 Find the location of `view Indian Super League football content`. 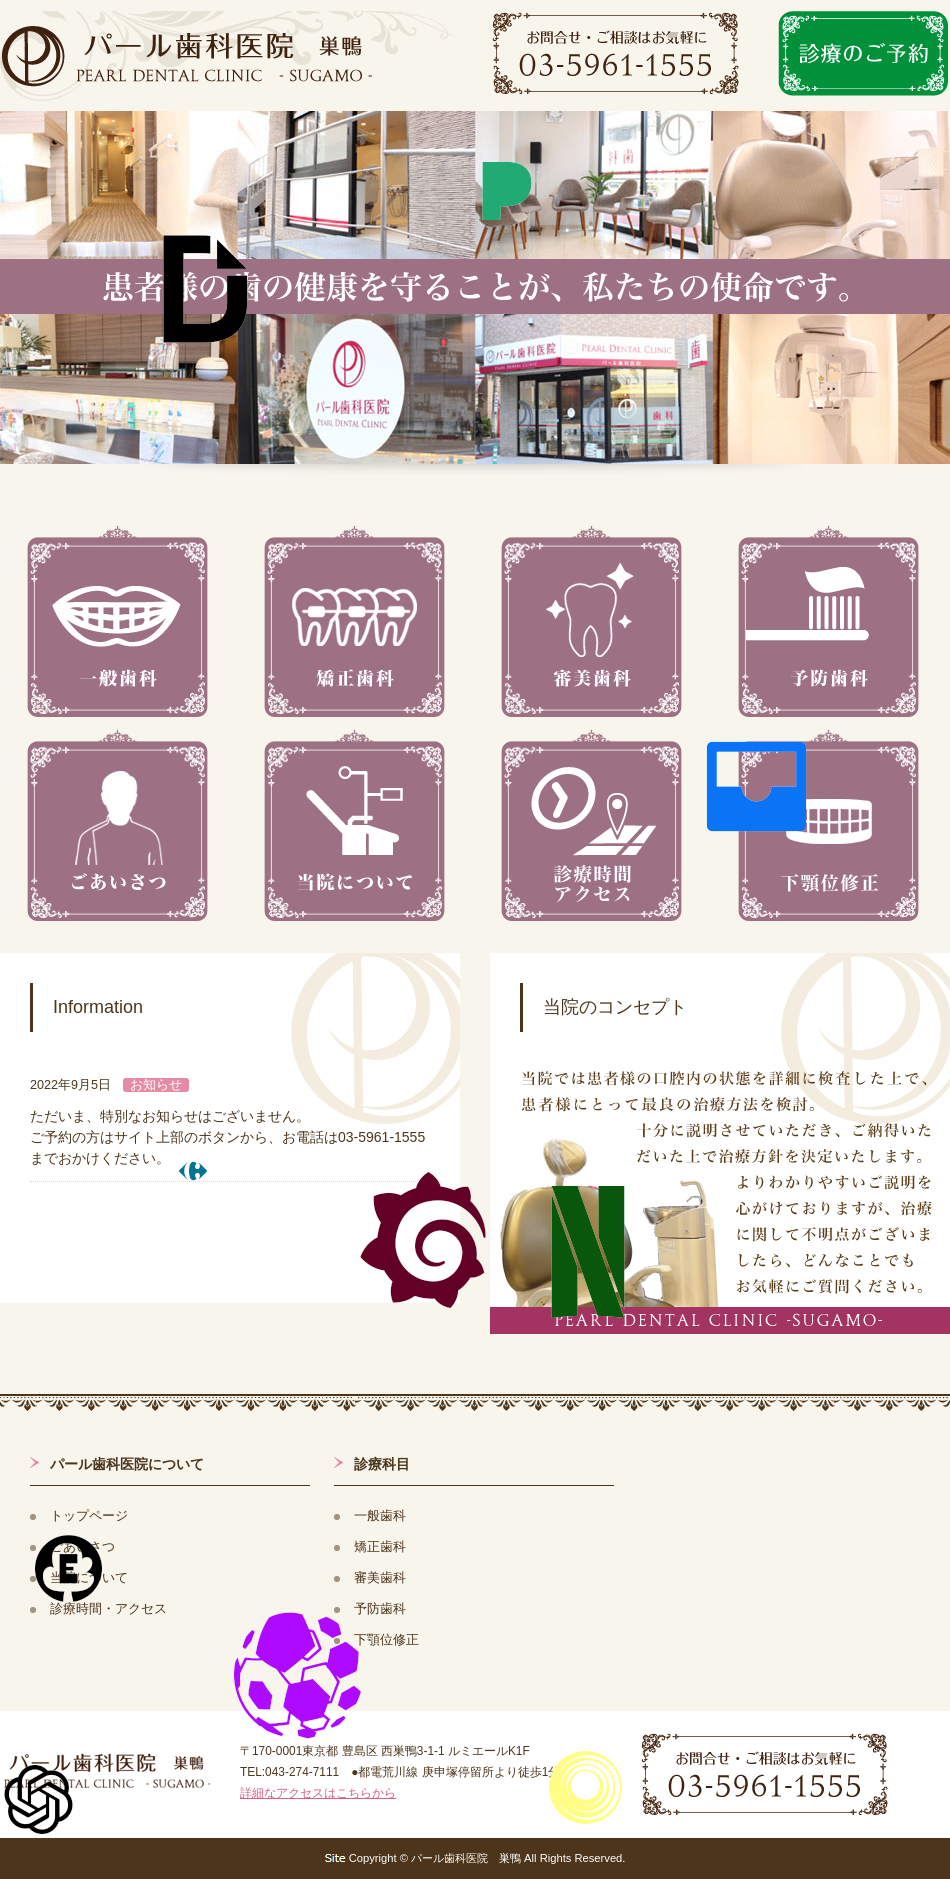

view Indian Super League football content is located at coordinates (297, 1675).